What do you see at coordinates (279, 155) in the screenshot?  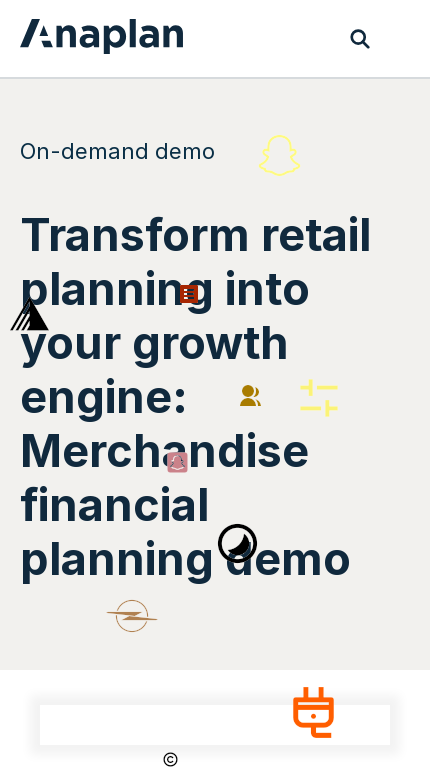 I see `open snapchat app` at bounding box center [279, 155].